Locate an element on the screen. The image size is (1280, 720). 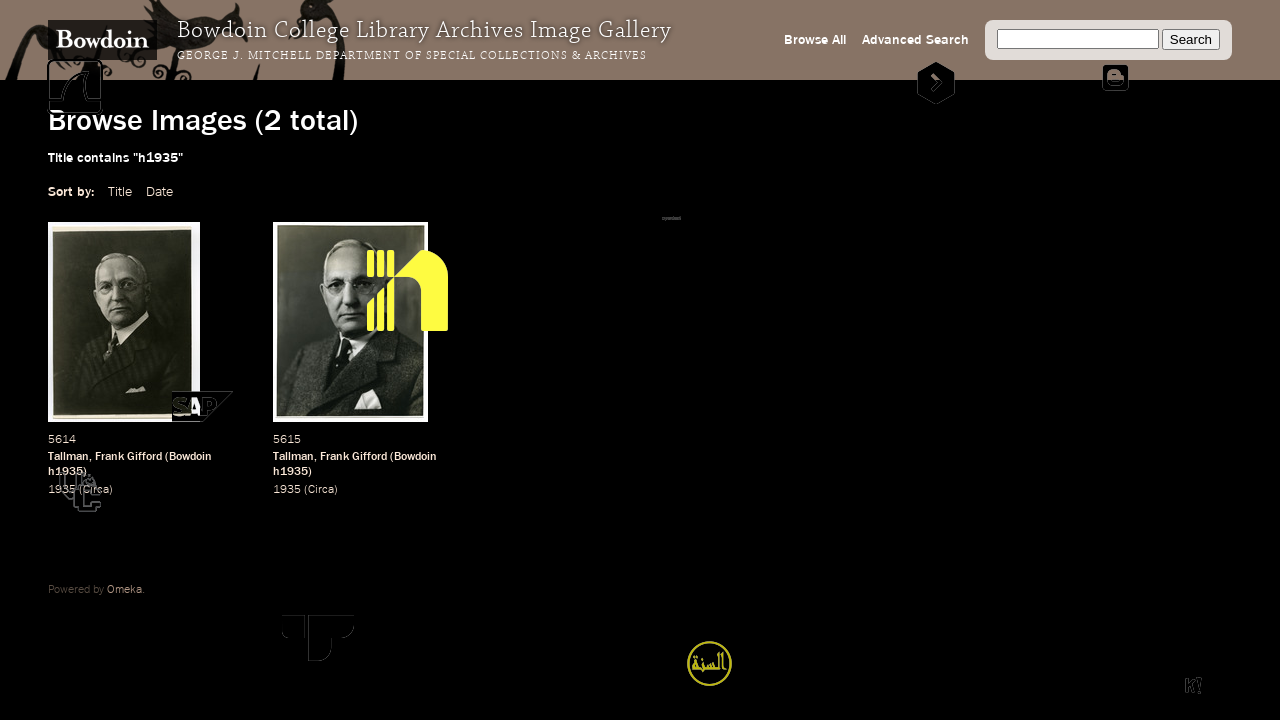
open Kahoot! app is located at coordinates (1193, 685).